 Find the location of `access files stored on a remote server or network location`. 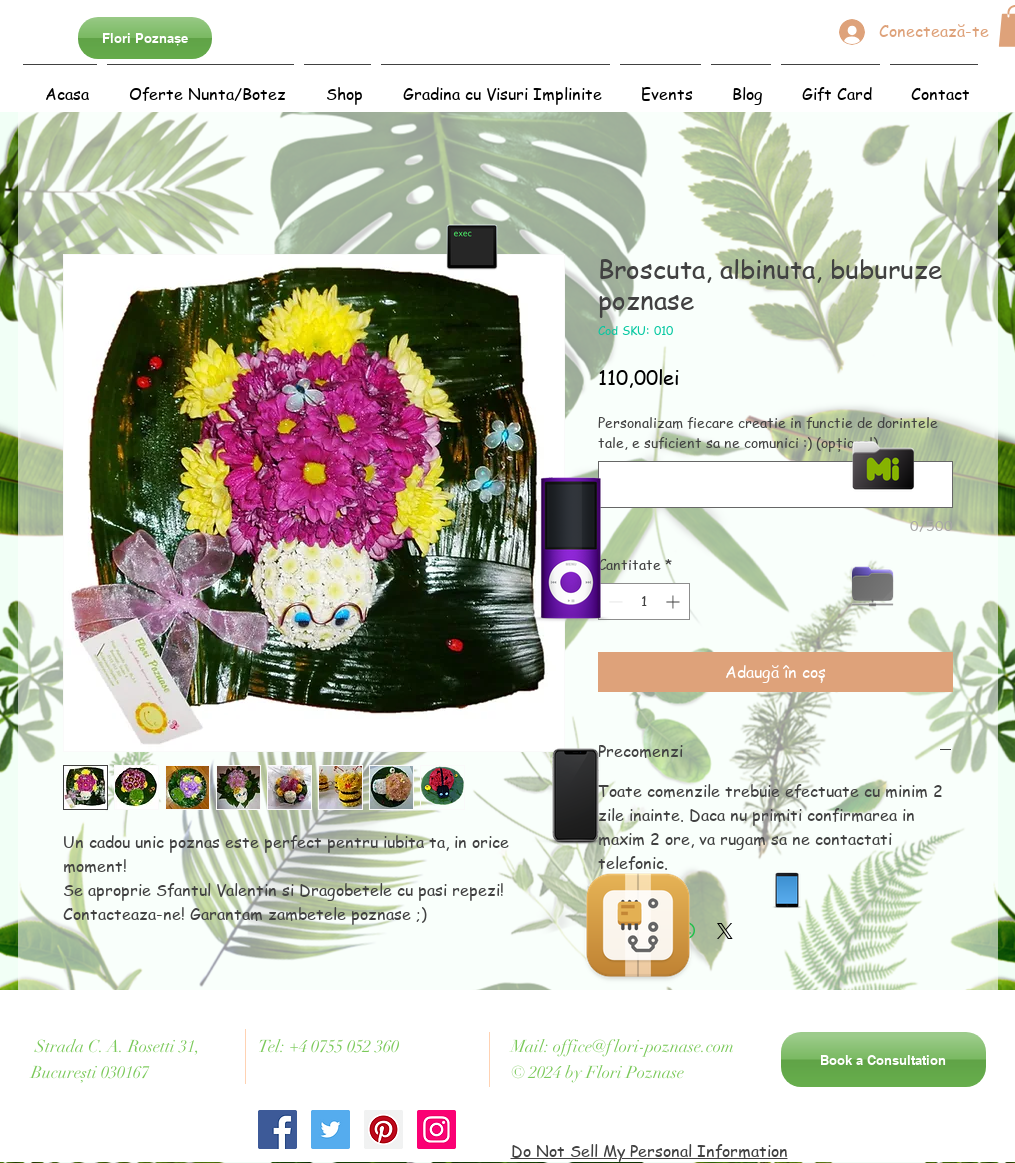

access files stored on a remote server or network location is located at coordinates (872, 585).